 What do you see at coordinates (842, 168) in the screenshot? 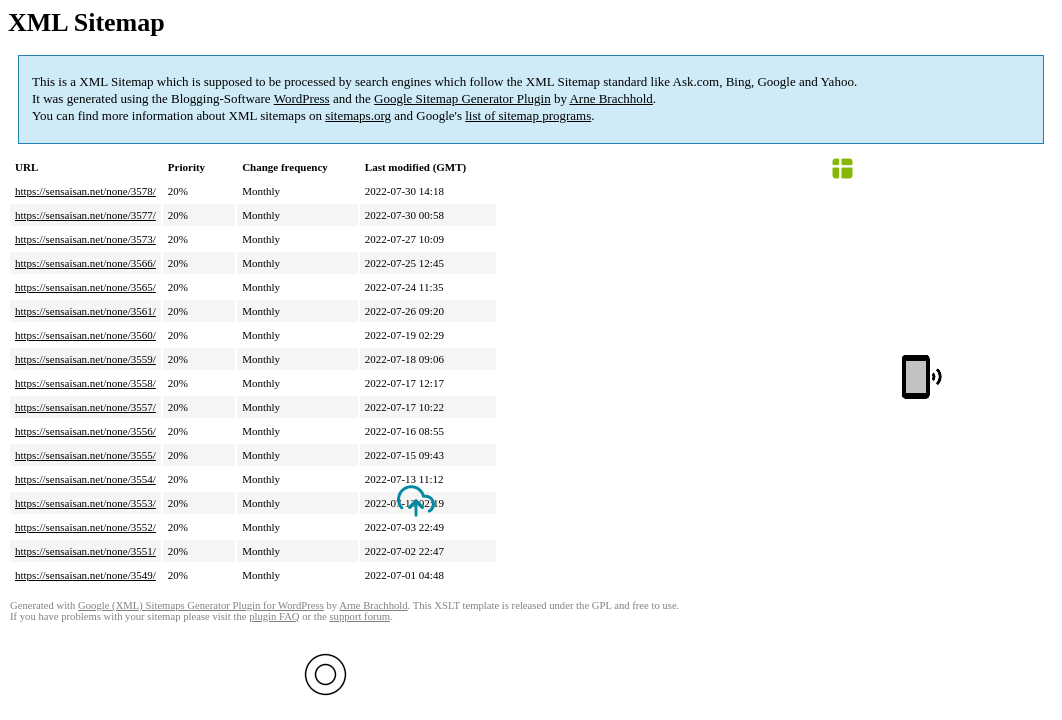
I see `view data in table format` at bounding box center [842, 168].